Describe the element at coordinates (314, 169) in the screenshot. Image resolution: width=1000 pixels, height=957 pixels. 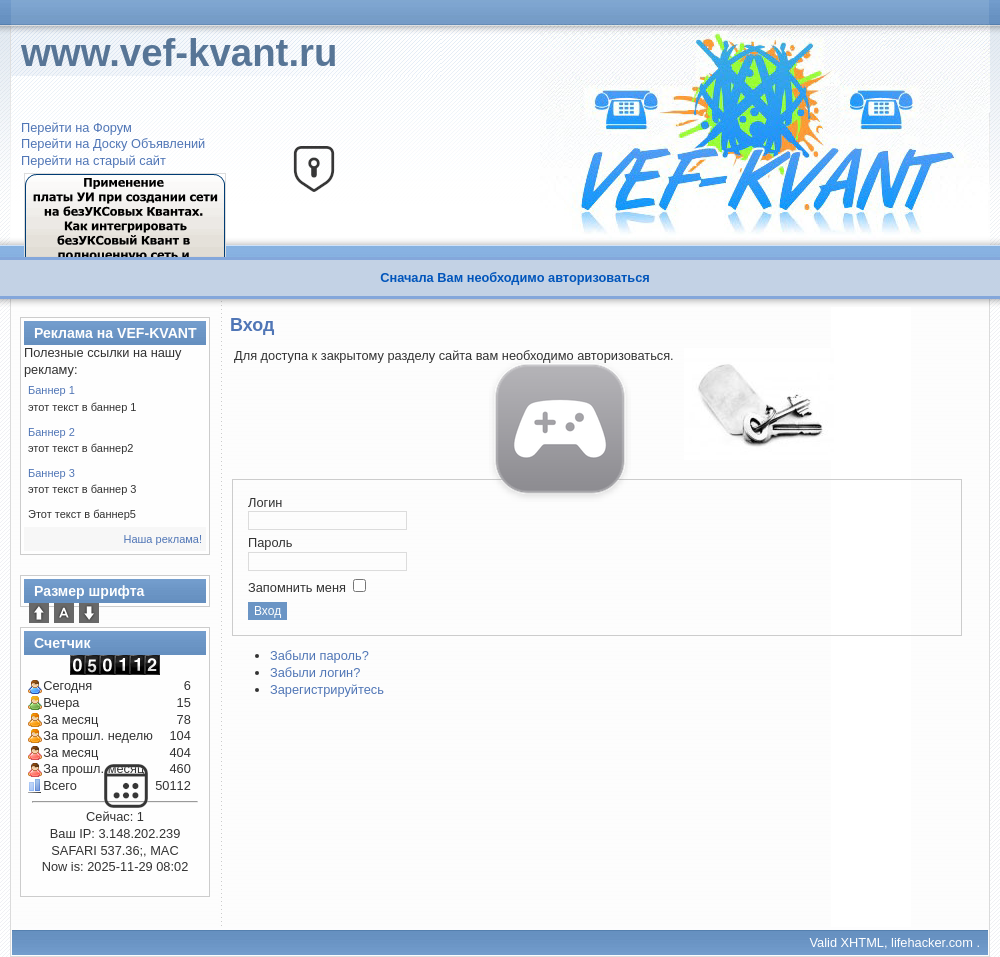
I see `access device security settings` at that location.